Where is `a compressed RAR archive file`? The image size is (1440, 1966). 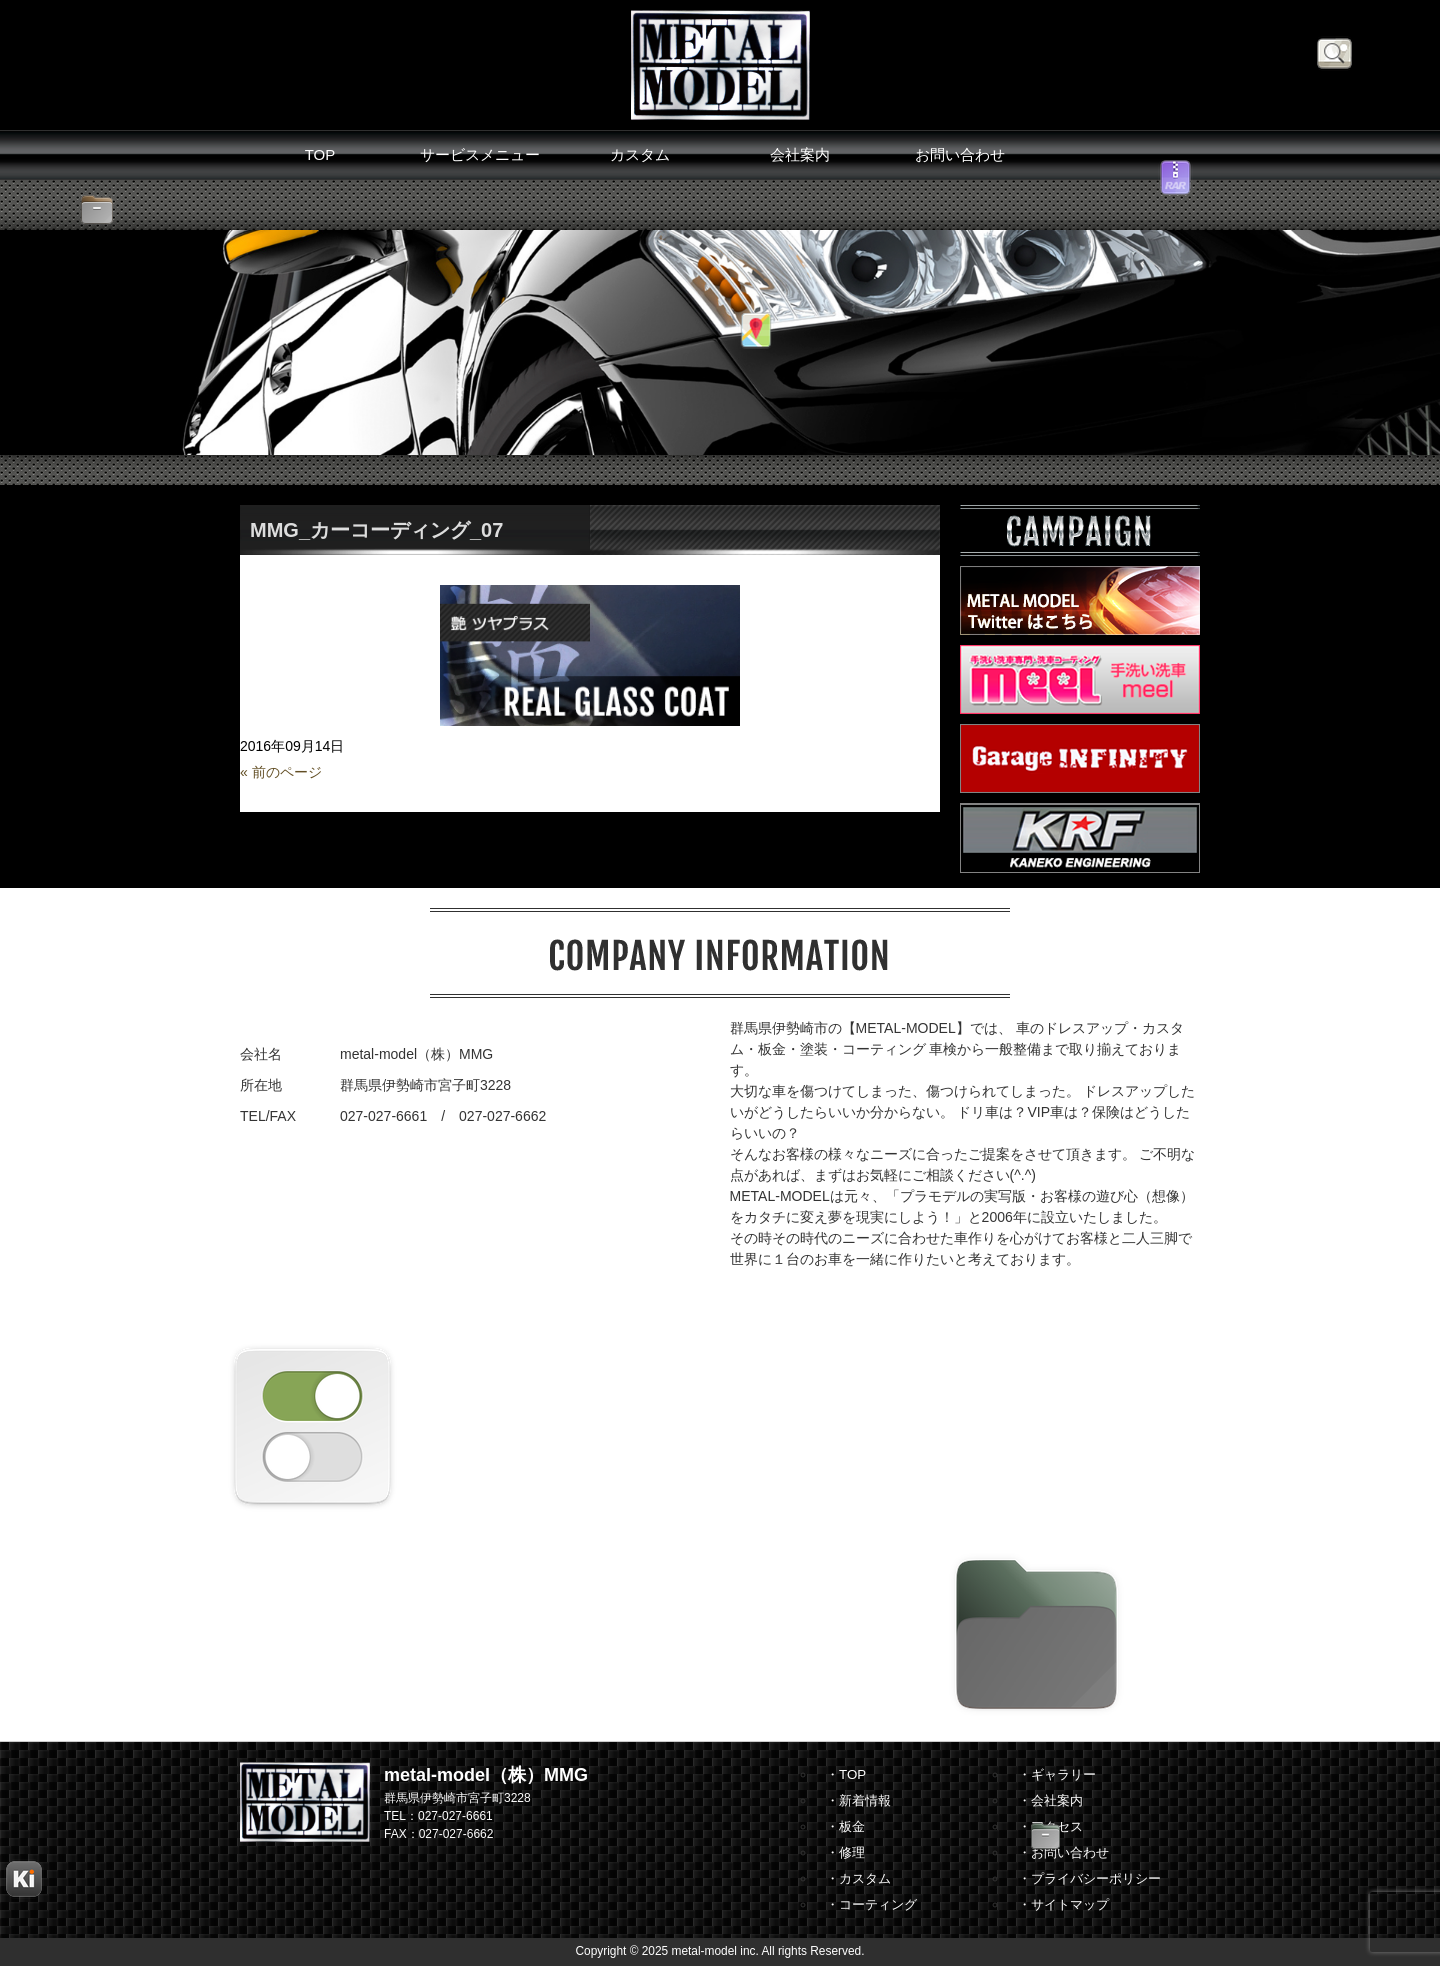
a compressed RAR archive file is located at coordinates (1175, 177).